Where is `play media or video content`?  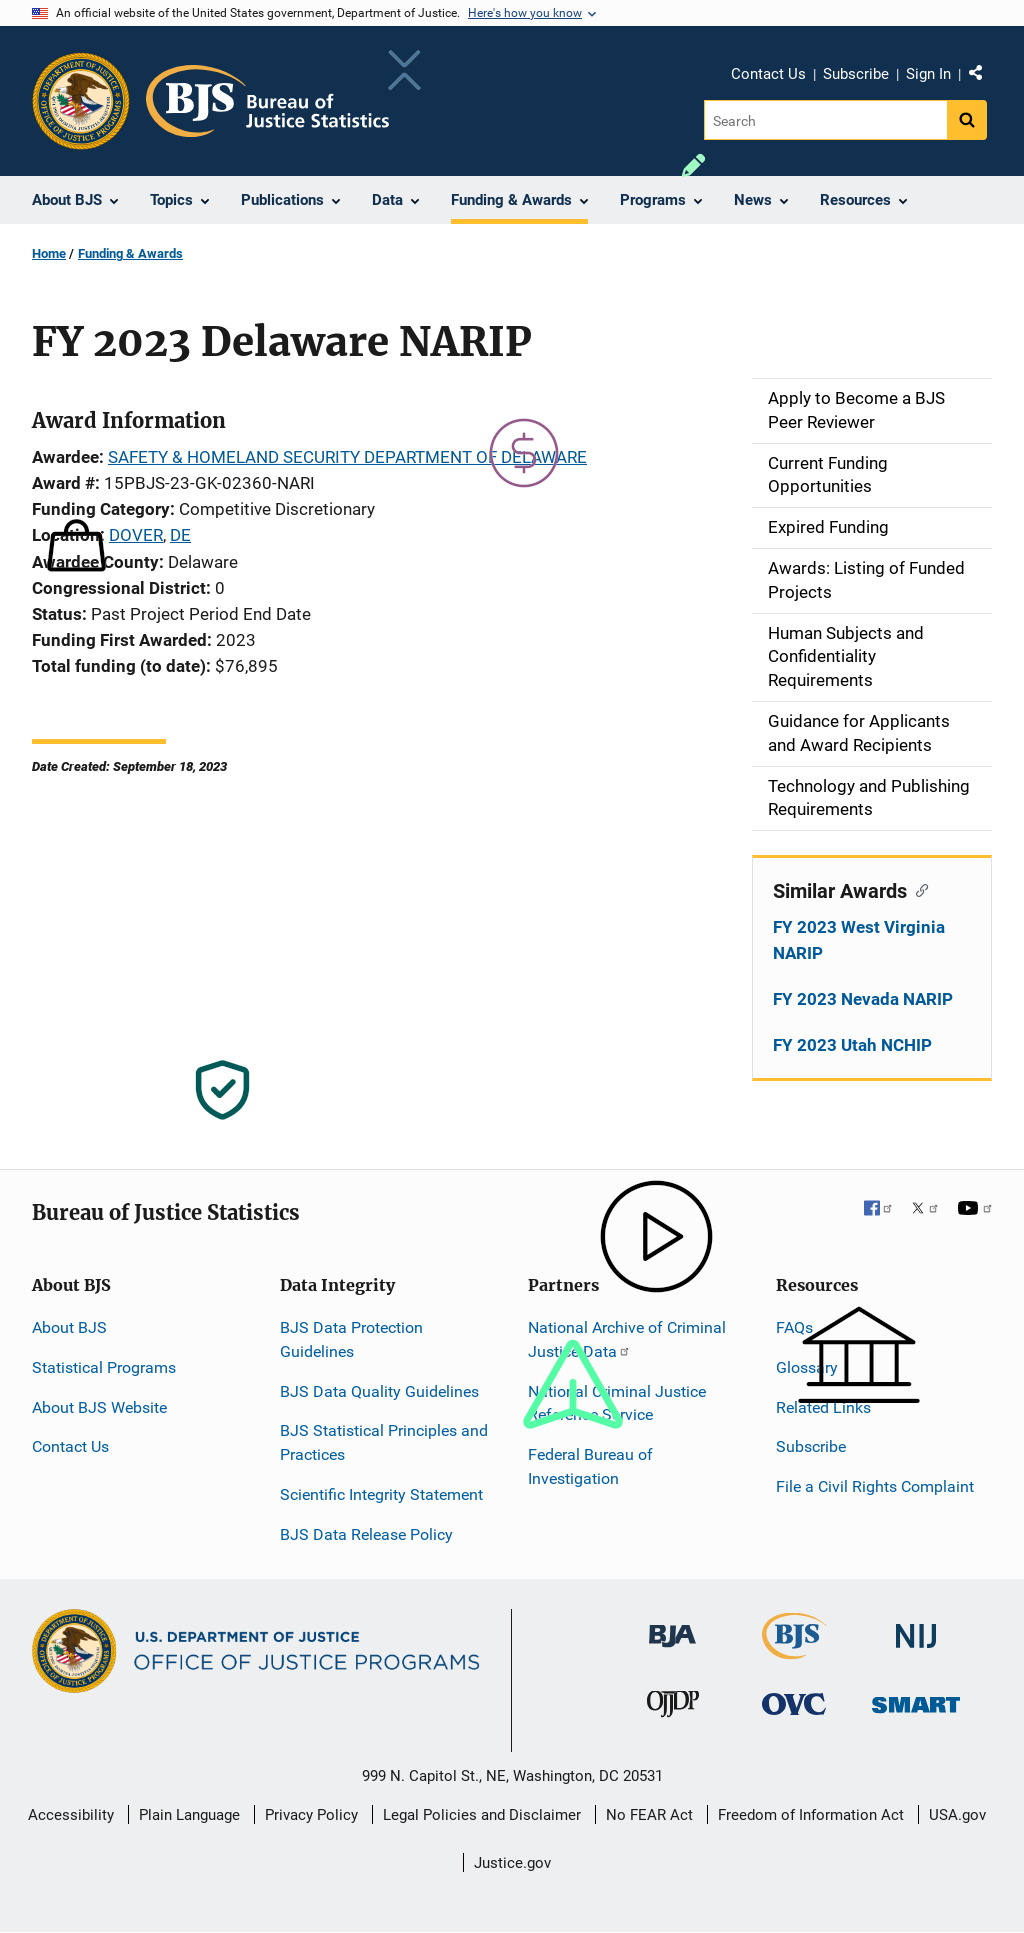 play media or video content is located at coordinates (656, 1236).